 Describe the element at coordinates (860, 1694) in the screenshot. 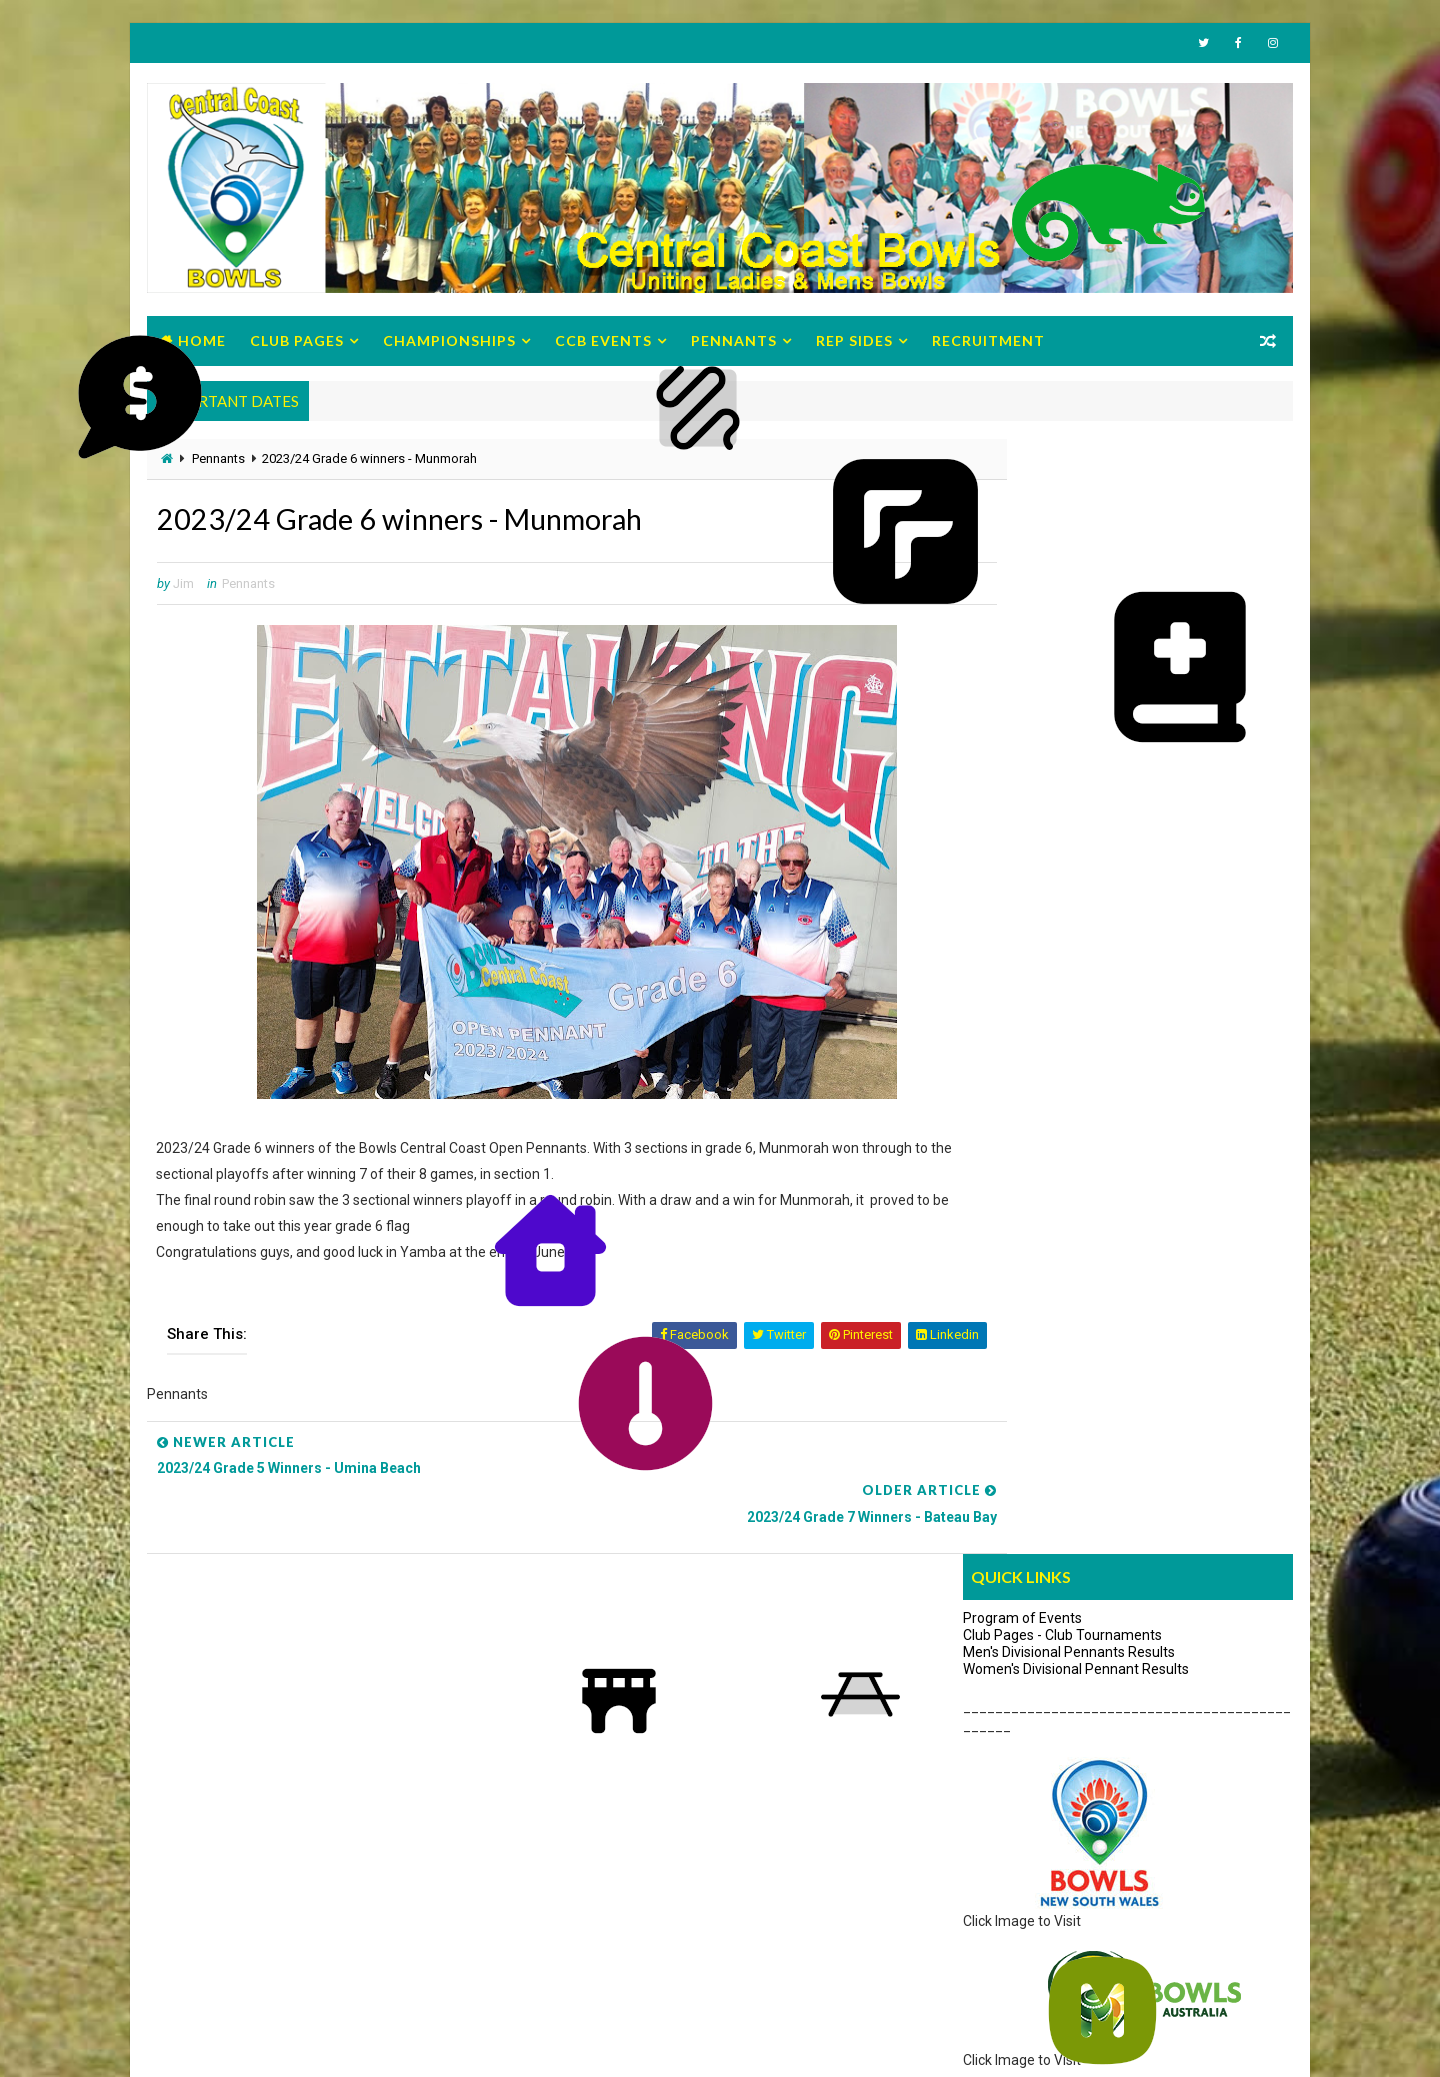

I see `find nearby picnic areas` at that location.